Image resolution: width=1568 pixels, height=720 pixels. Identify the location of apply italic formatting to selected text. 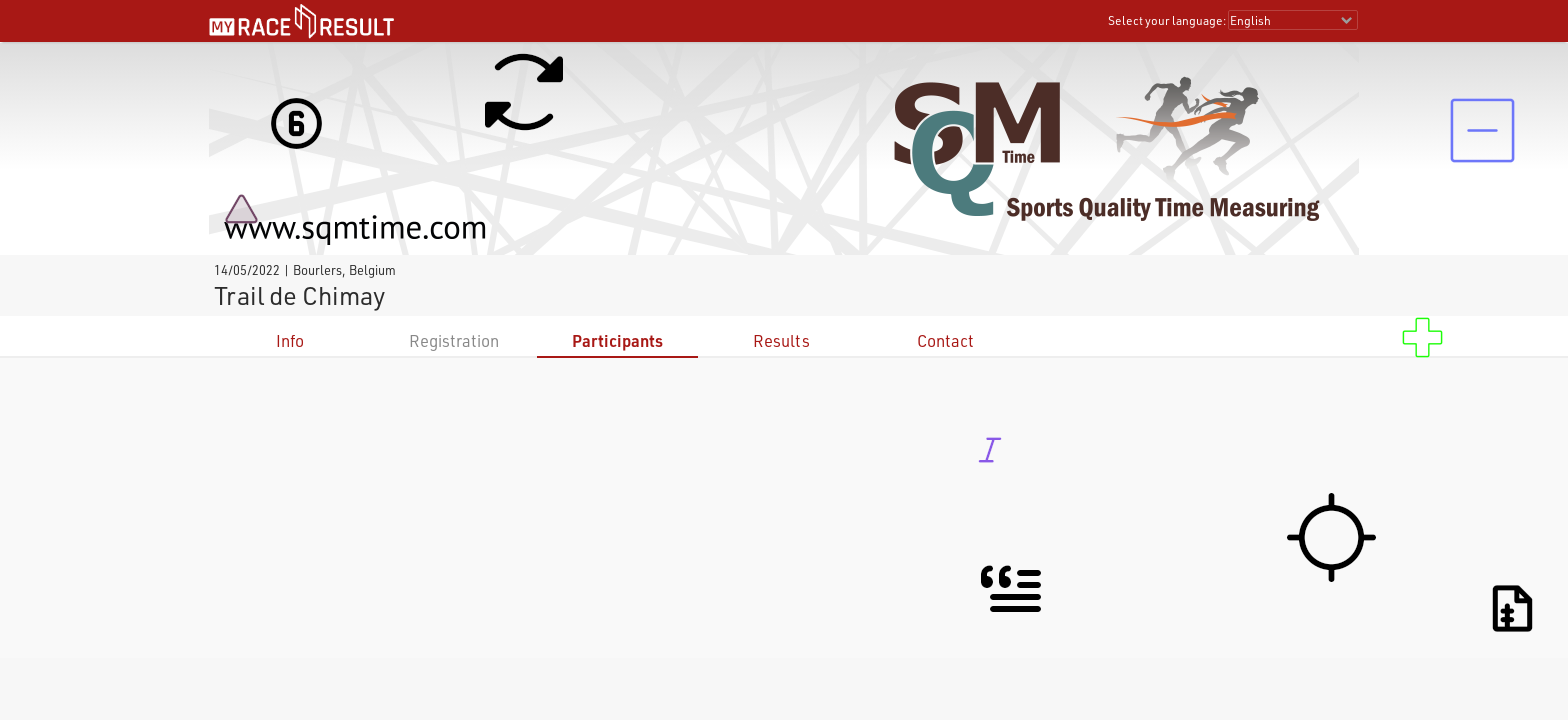
(990, 450).